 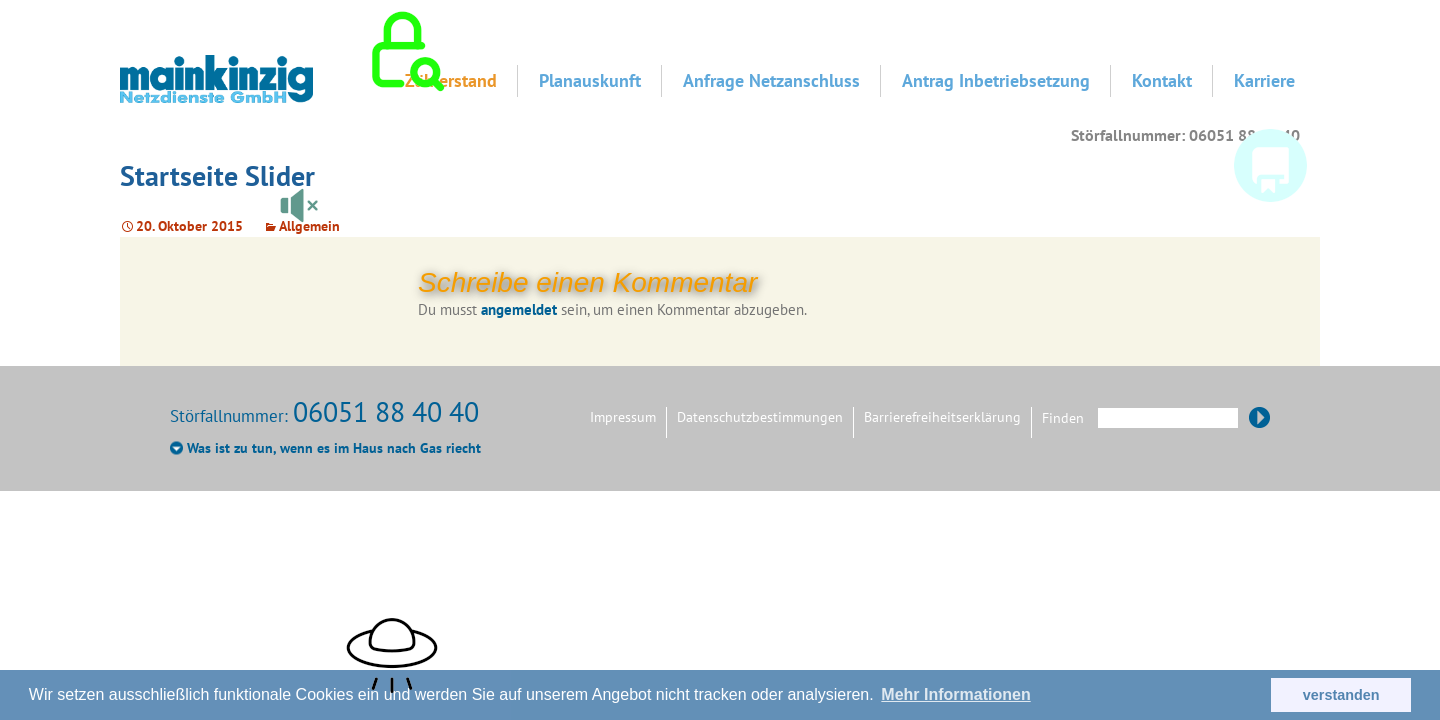 I want to click on repository activity in your feed, so click(x=1270, y=165).